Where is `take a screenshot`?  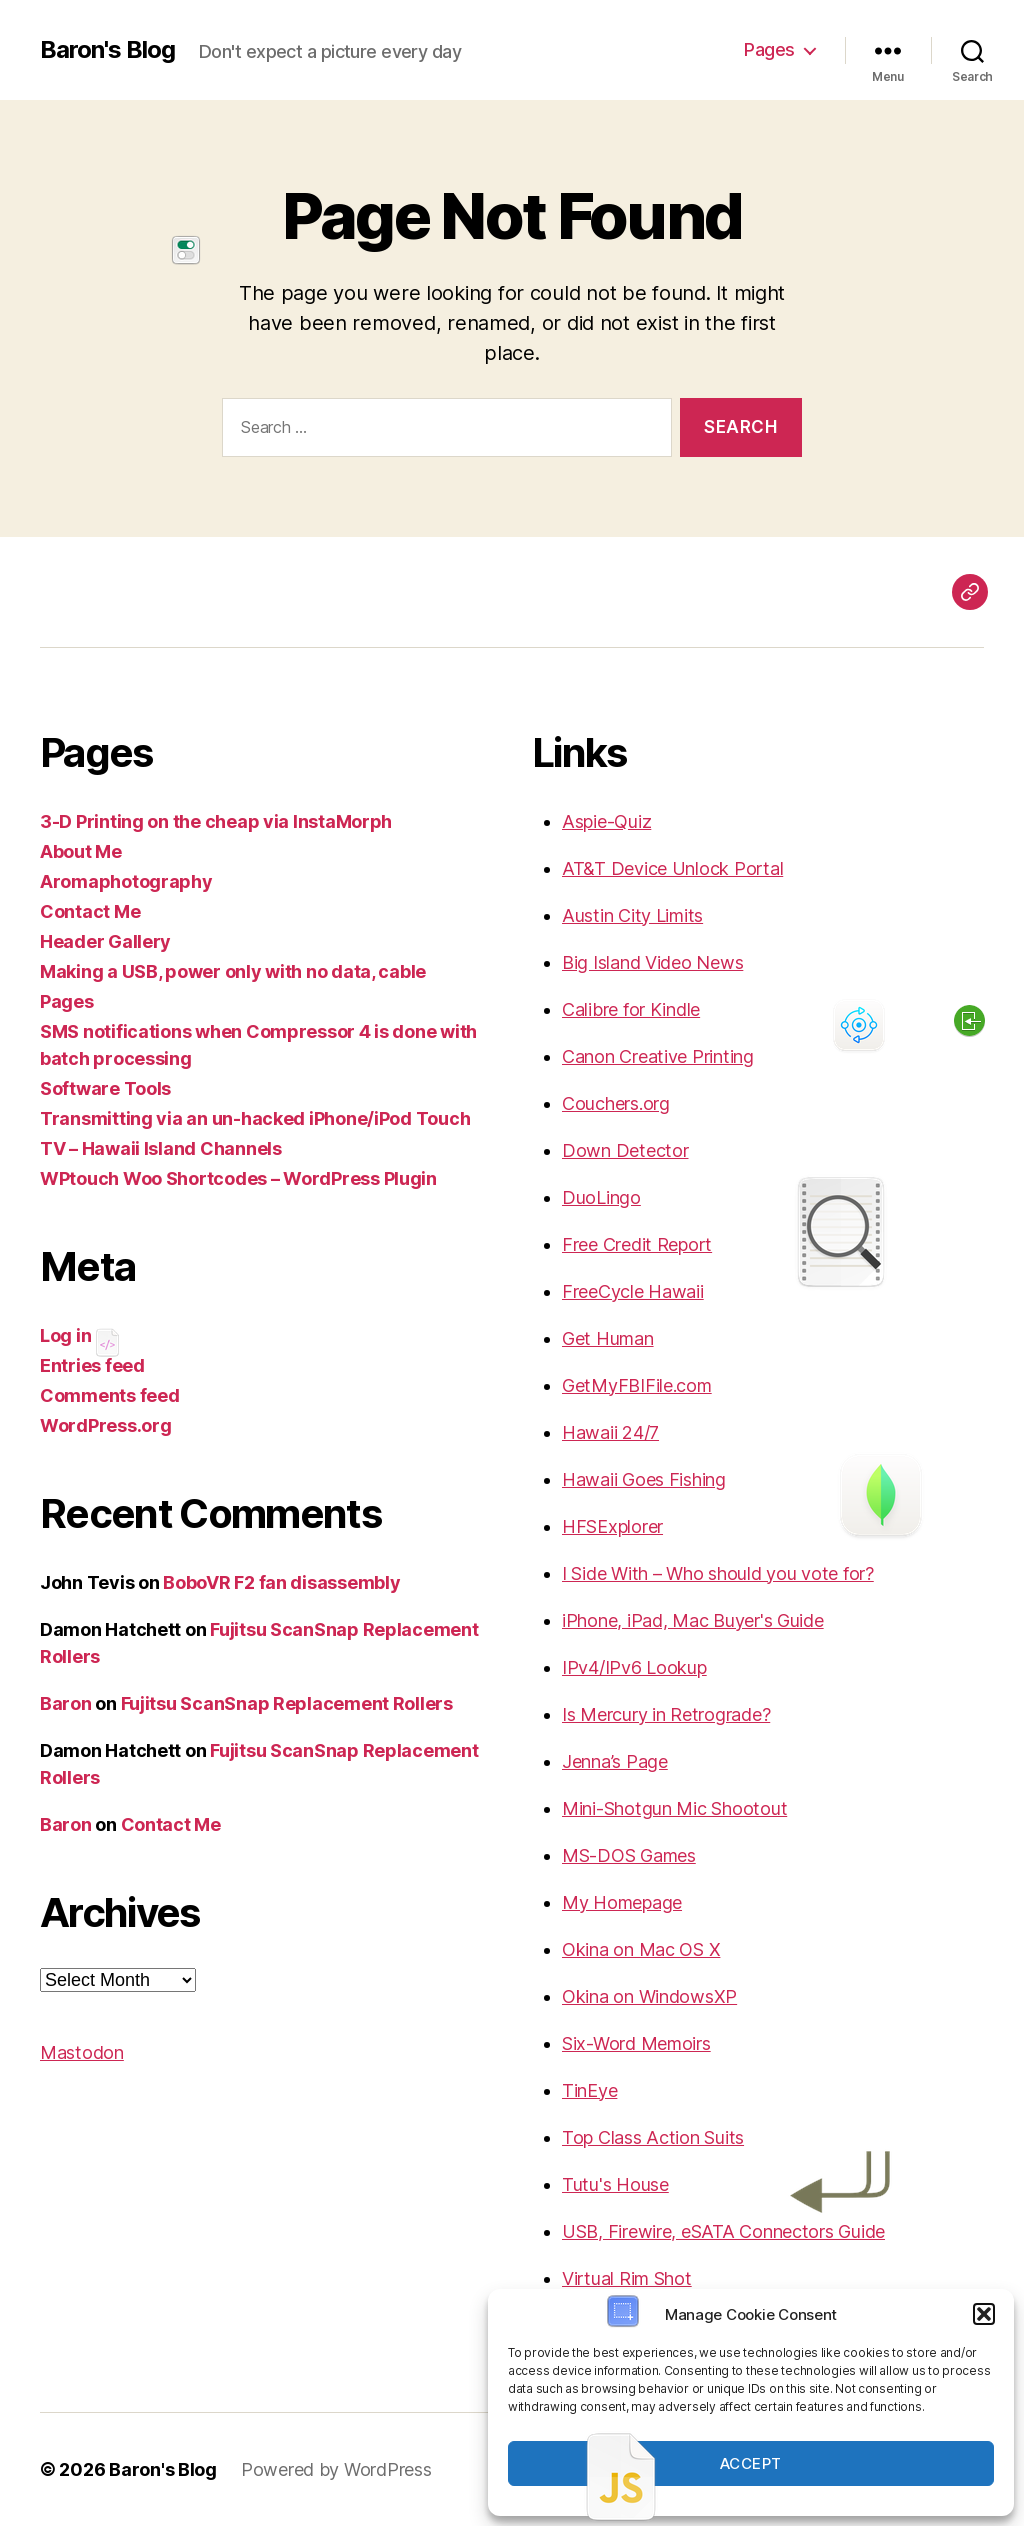 take a screenshot is located at coordinates (623, 2311).